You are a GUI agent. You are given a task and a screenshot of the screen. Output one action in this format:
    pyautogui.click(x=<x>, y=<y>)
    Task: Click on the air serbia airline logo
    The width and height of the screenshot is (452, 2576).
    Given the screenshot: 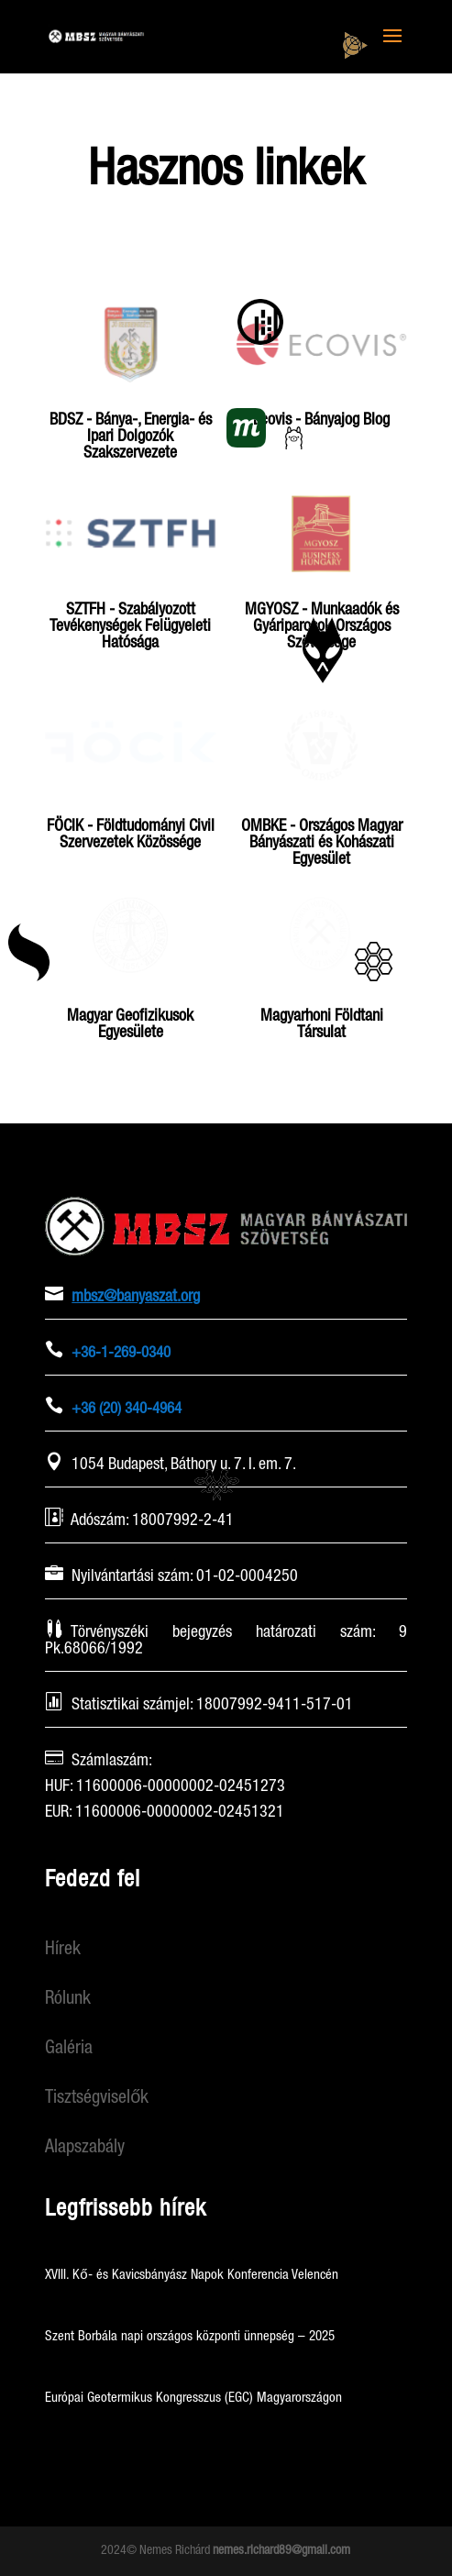 What is the action you would take?
    pyautogui.click(x=216, y=1485)
    